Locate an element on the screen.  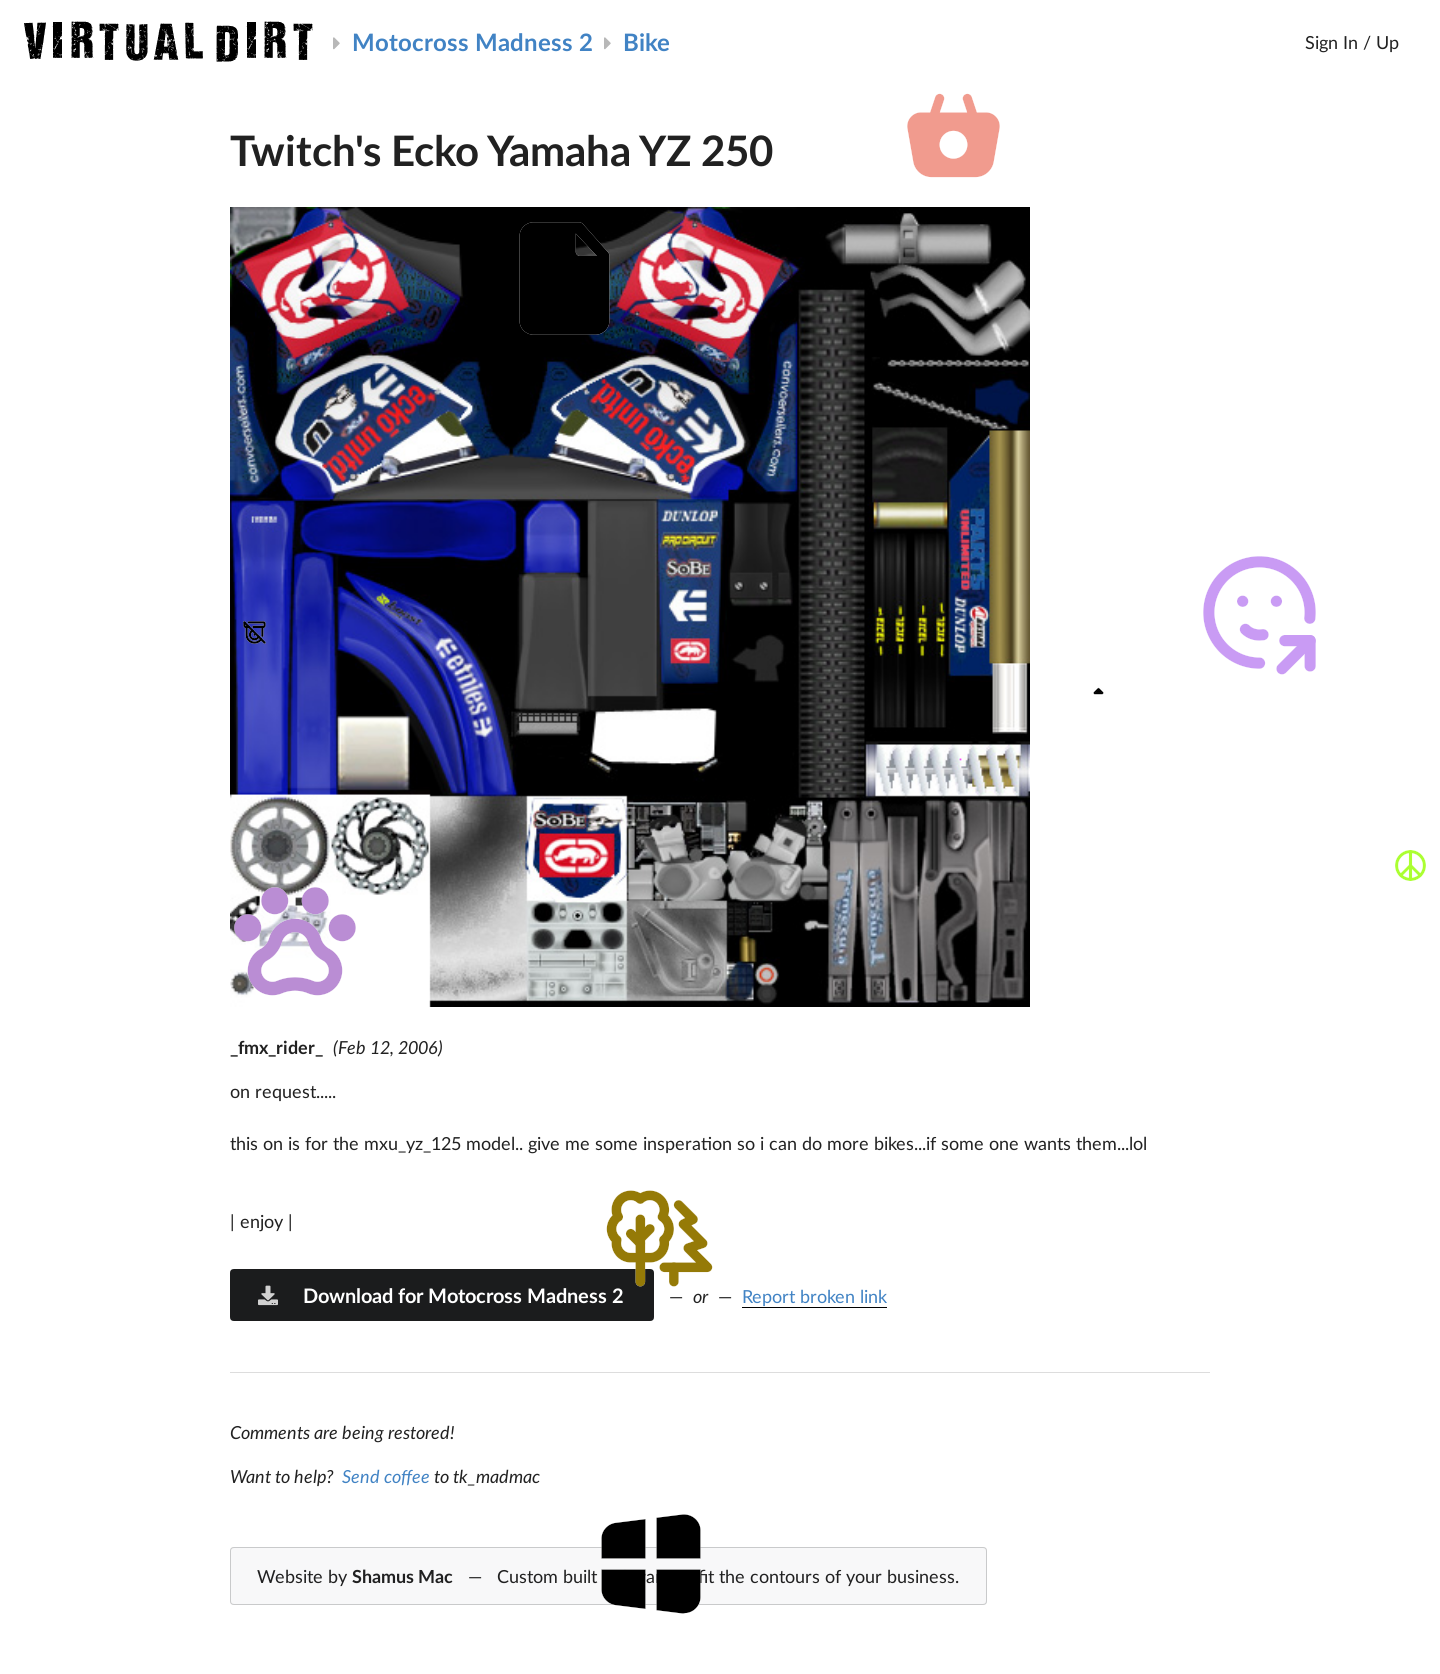
peace symbol or anti-war indicator is located at coordinates (1410, 865).